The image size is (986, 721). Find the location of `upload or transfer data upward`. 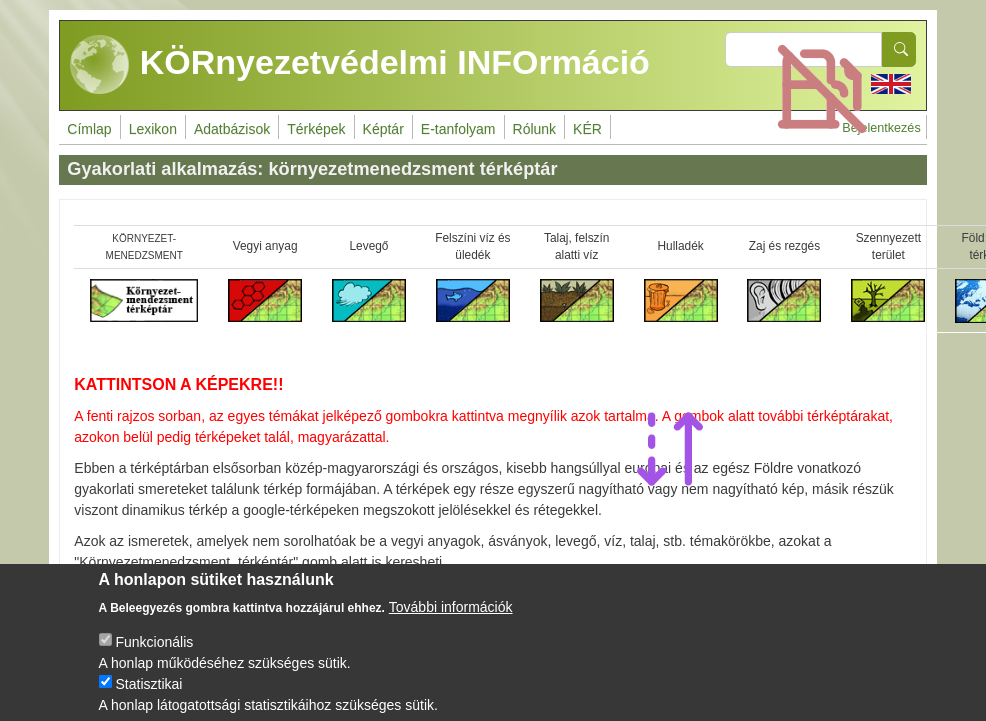

upload or transfer data upward is located at coordinates (670, 449).